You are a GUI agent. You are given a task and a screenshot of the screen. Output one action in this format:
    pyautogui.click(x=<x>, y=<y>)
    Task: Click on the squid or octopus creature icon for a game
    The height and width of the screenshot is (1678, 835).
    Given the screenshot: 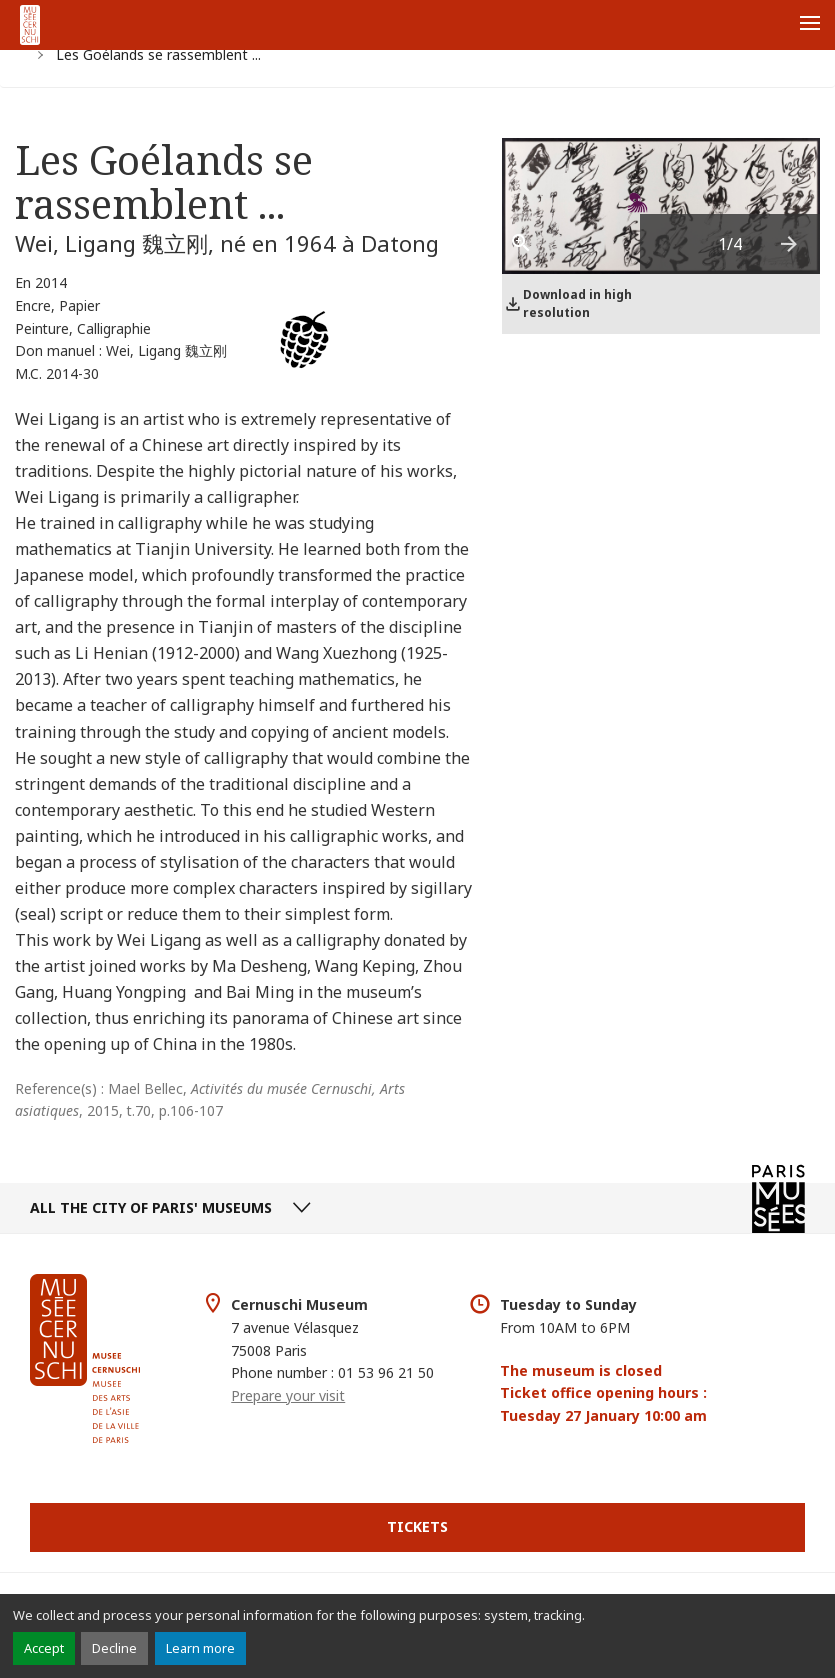 What is the action you would take?
    pyautogui.click(x=637, y=202)
    